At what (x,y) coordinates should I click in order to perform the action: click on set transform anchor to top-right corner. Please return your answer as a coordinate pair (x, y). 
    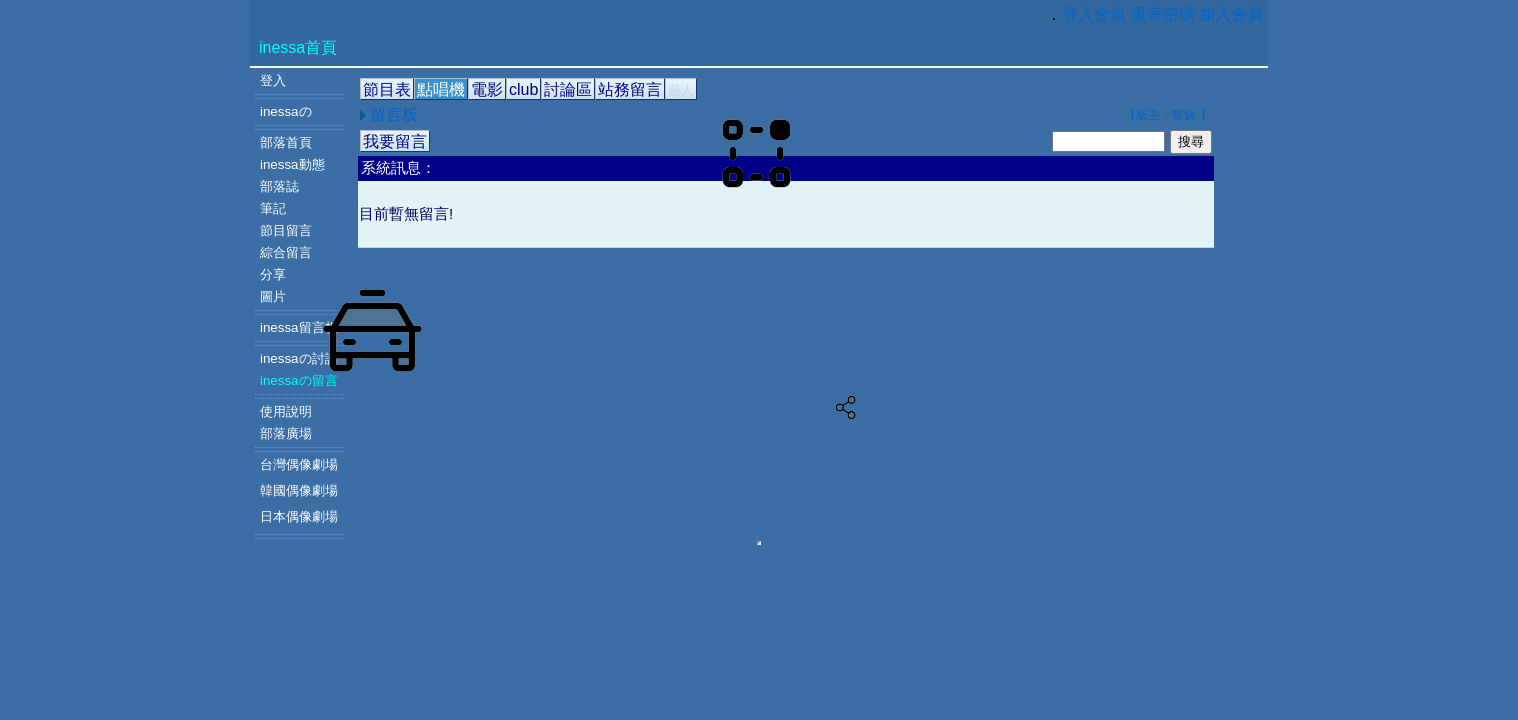
    Looking at the image, I should click on (756, 153).